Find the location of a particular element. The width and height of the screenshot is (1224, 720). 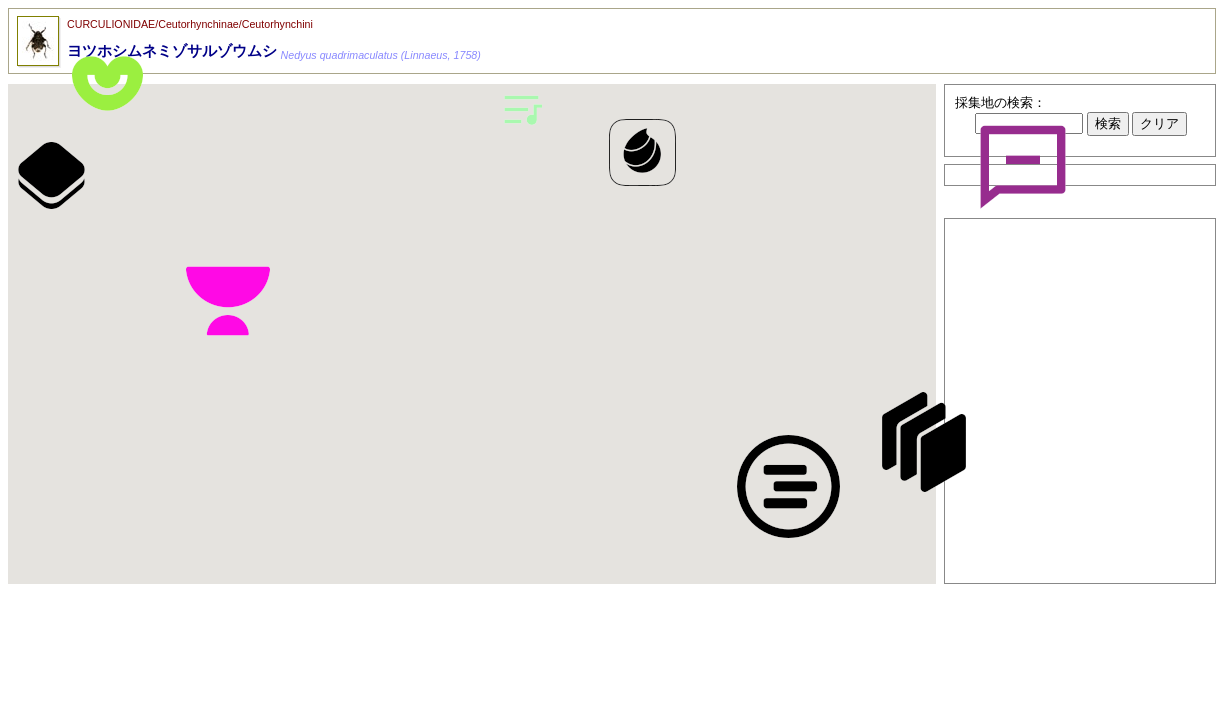

open messaging or chat is located at coordinates (1023, 164).